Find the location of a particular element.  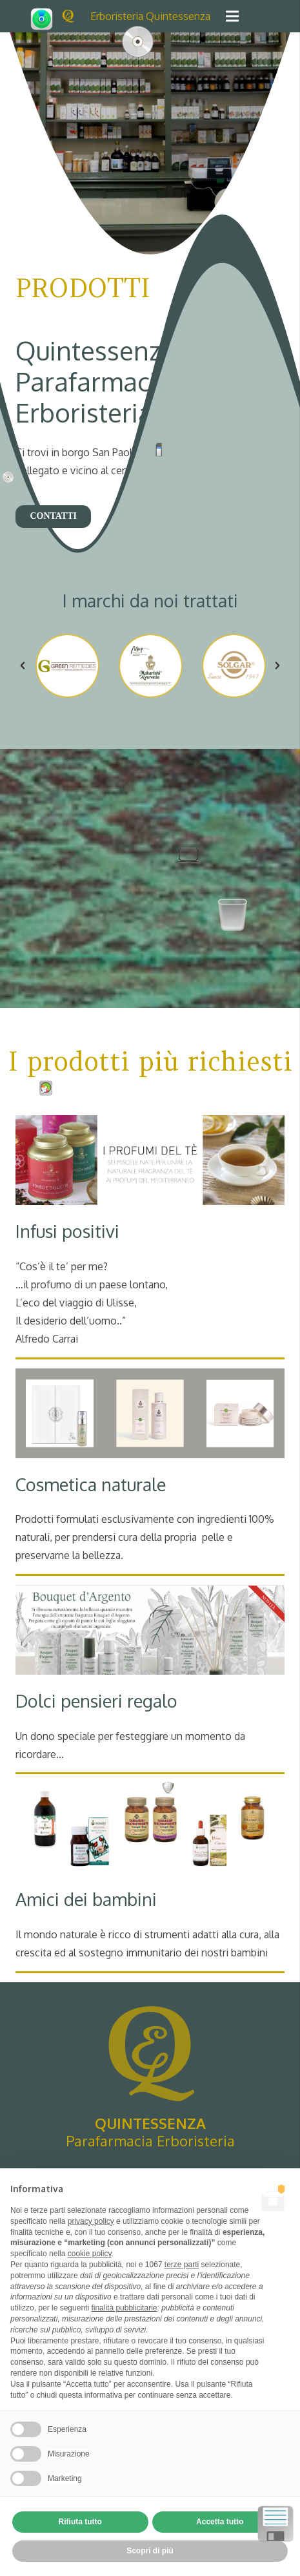

open Find My app to locate devices or people is located at coordinates (41, 19).